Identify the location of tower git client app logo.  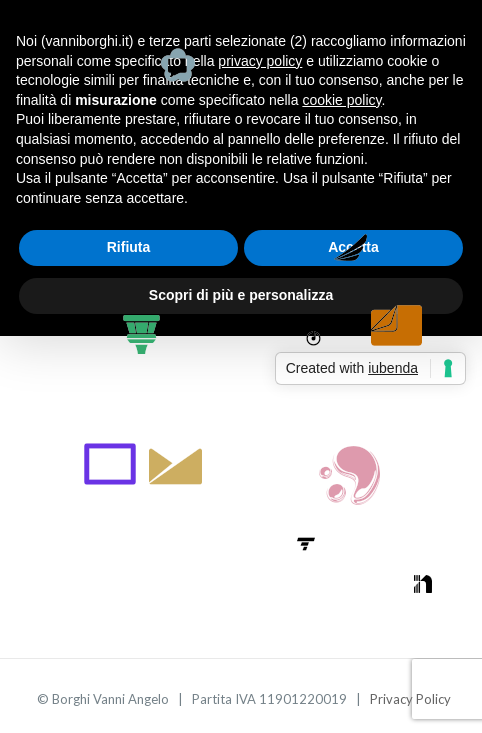
(141, 334).